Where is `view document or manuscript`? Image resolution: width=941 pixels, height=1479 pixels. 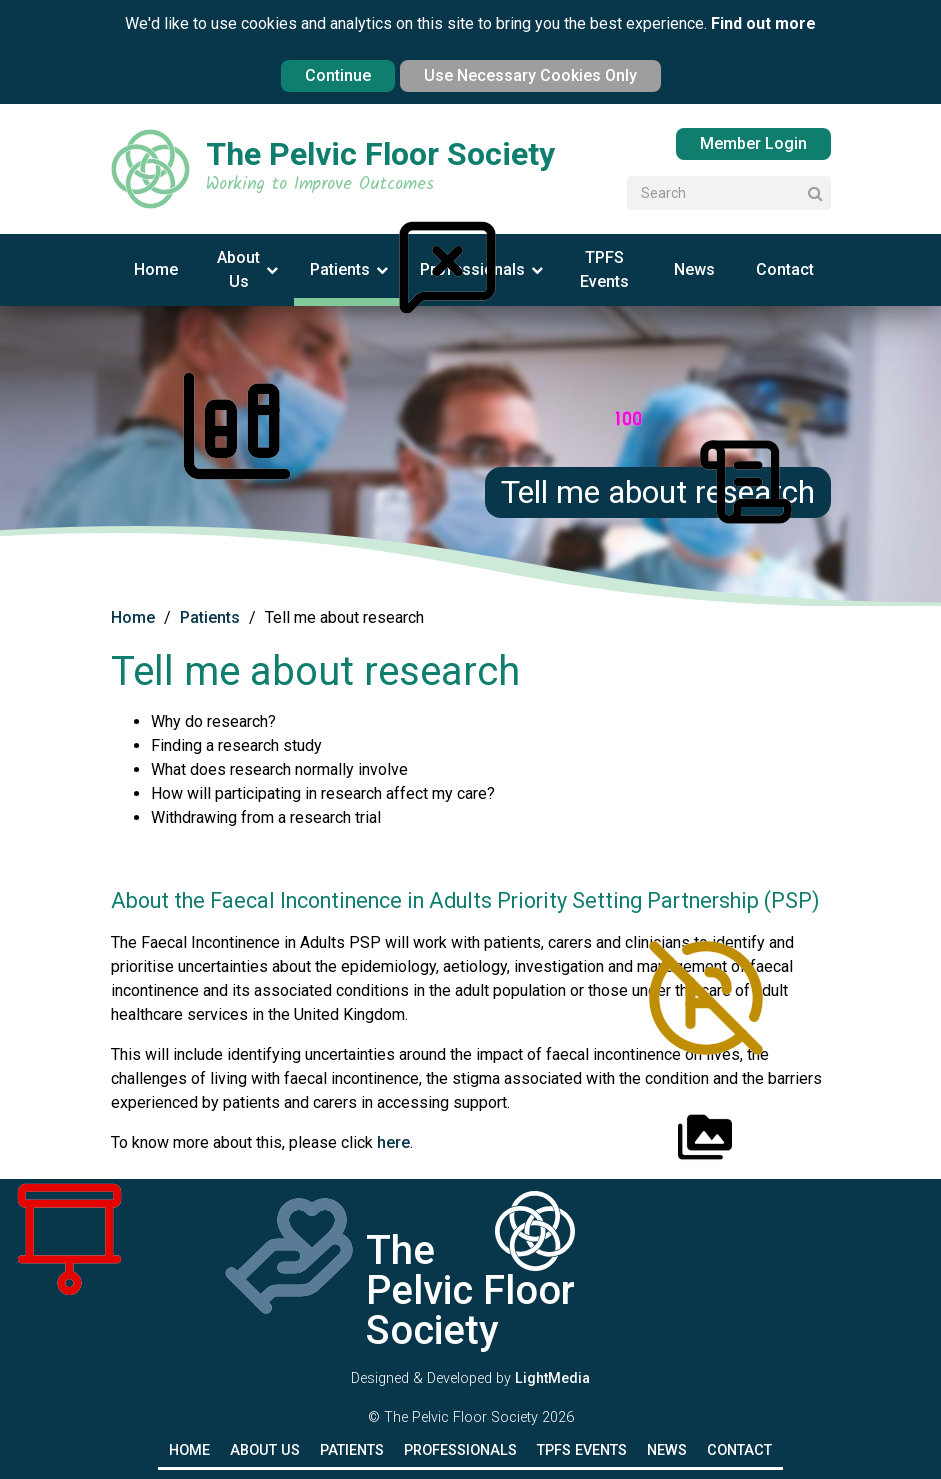
view document or manuscript is located at coordinates (746, 482).